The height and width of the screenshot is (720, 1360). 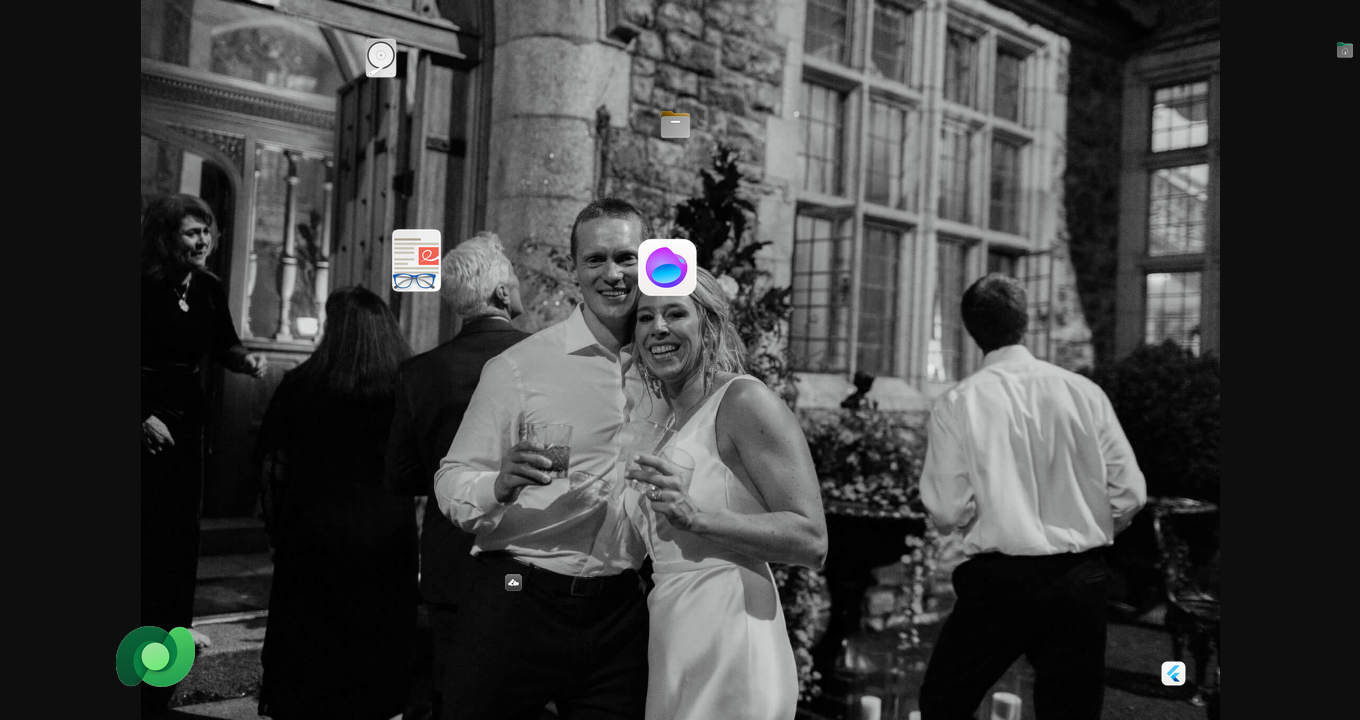 I want to click on access your home folder, so click(x=1345, y=50).